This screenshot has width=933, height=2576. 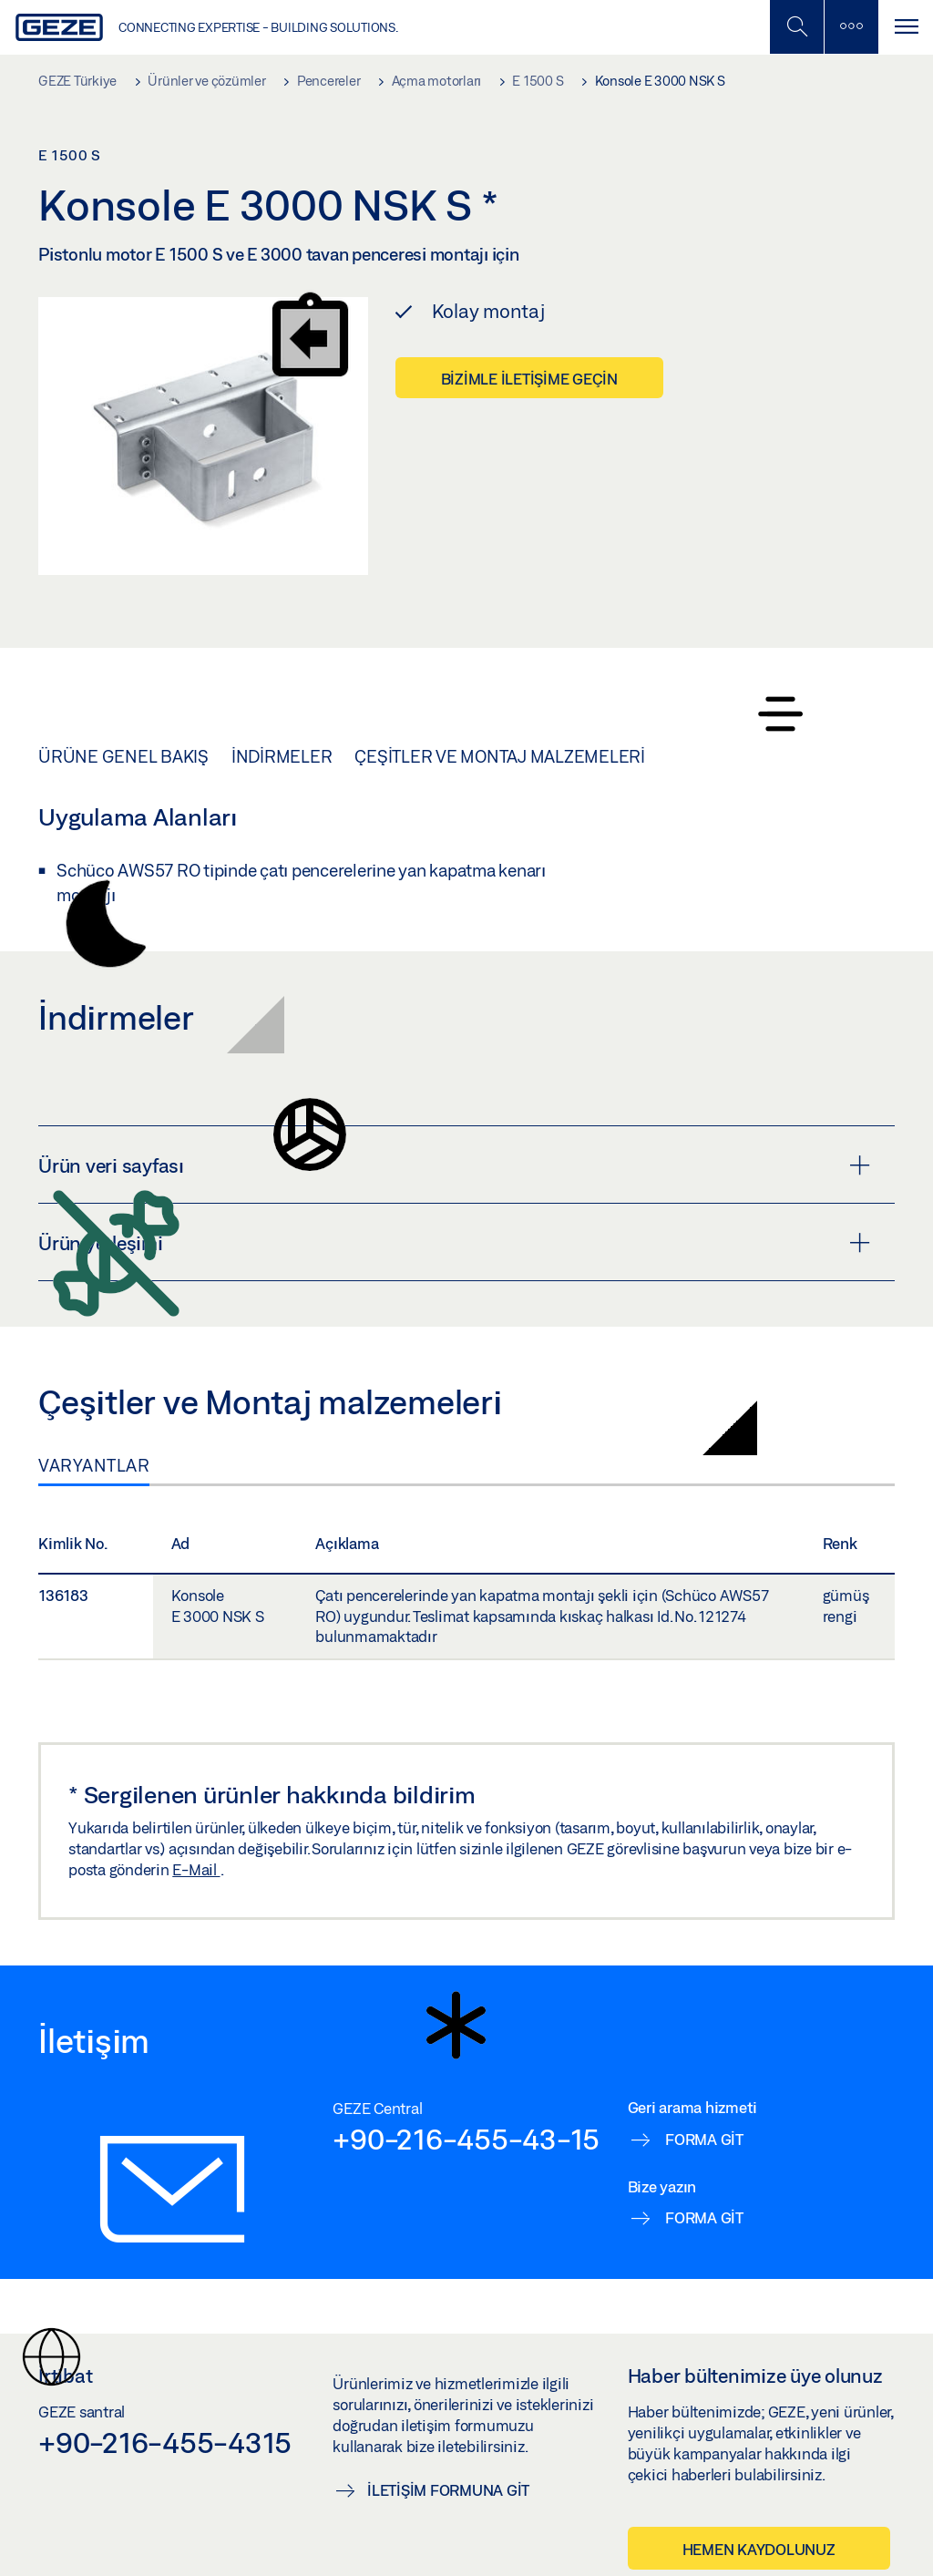 I want to click on access volleyball or sports content, so click(x=310, y=1134).